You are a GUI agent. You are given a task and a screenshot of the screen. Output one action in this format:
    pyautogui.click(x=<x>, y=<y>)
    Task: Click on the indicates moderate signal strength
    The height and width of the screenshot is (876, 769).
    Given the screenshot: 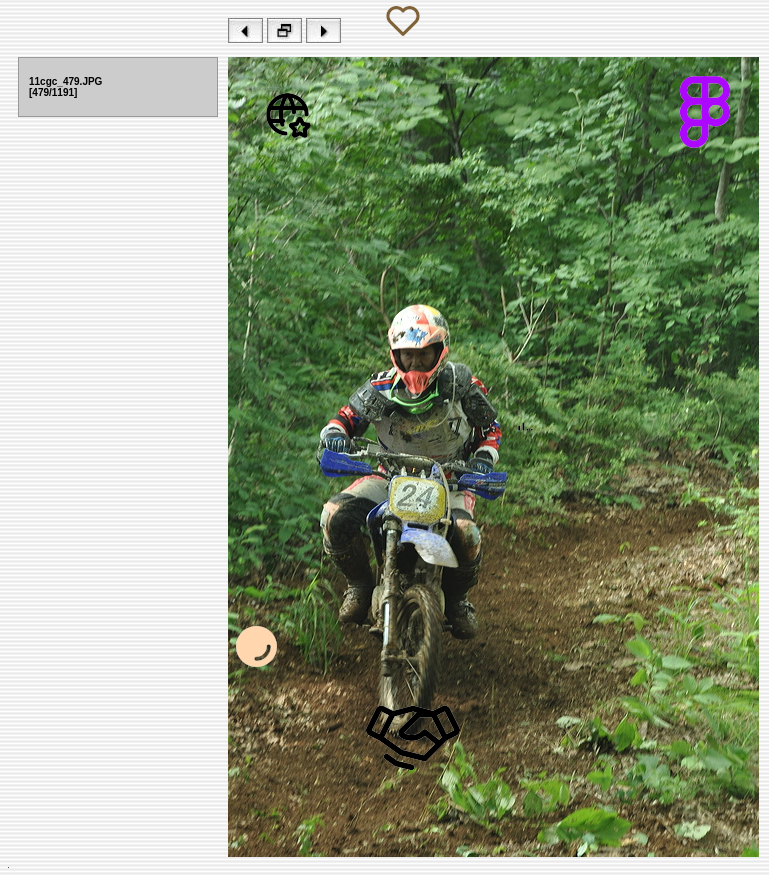 What is the action you would take?
    pyautogui.click(x=525, y=423)
    